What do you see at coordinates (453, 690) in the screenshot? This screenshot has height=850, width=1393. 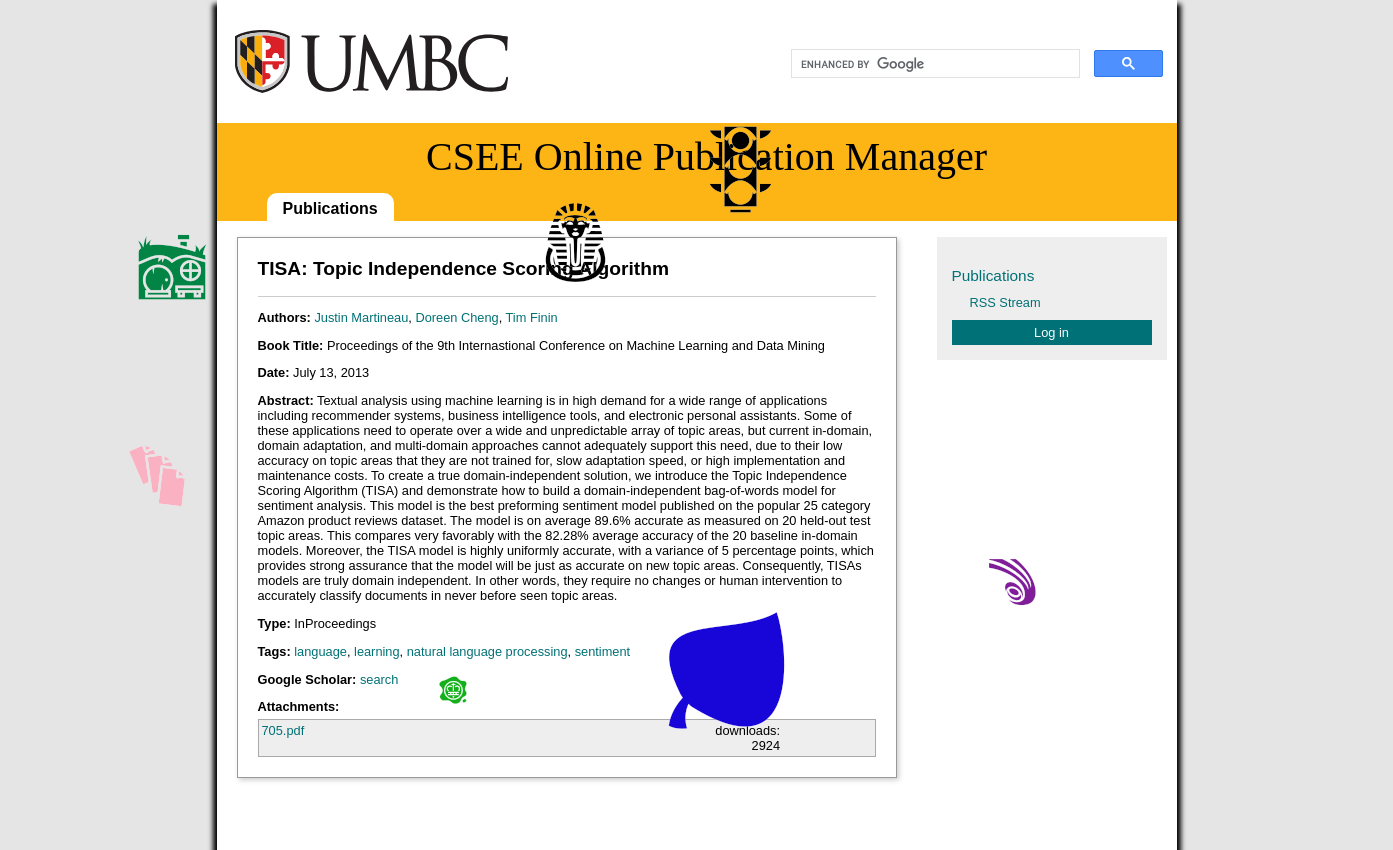 I see `indicates an official or verified document` at bounding box center [453, 690].